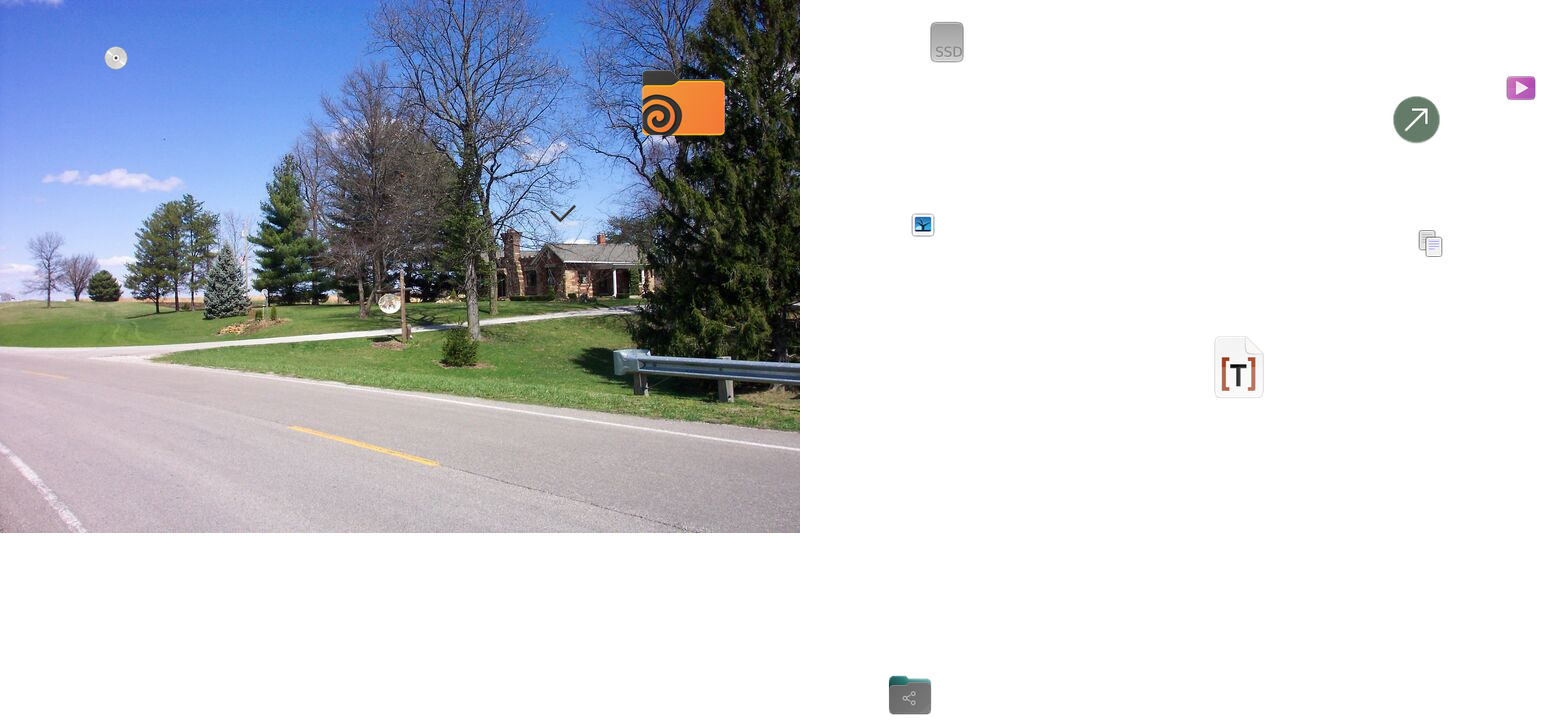  I want to click on copy selected content to clipboard, so click(1430, 243).